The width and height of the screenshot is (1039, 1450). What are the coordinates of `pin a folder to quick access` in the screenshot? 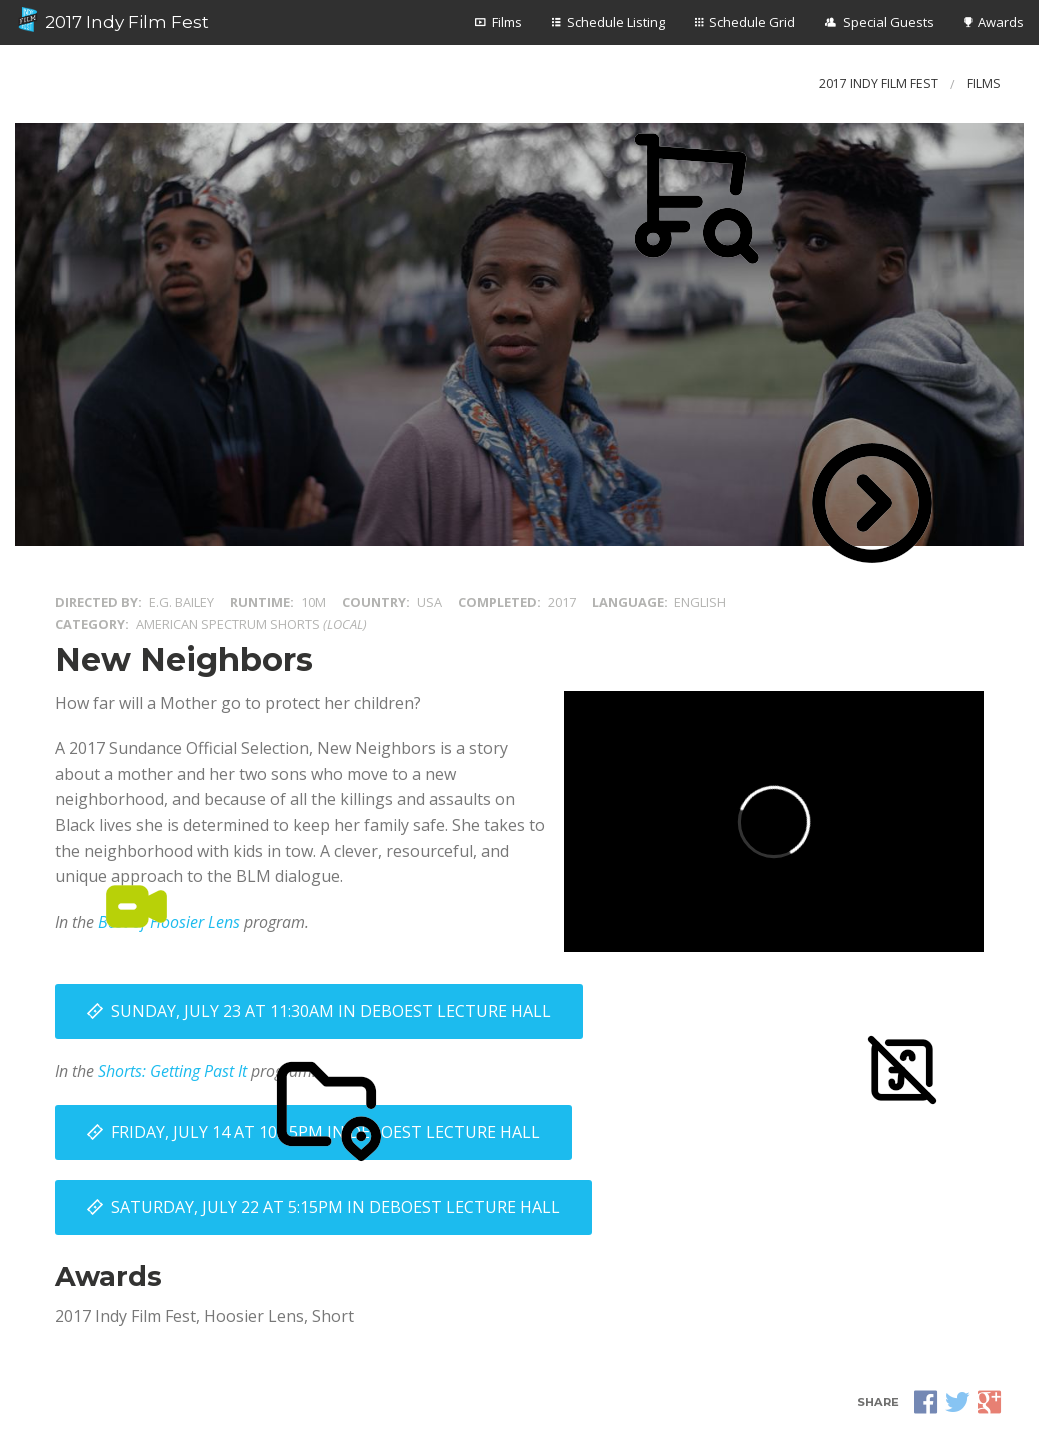 It's located at (326, 1106).